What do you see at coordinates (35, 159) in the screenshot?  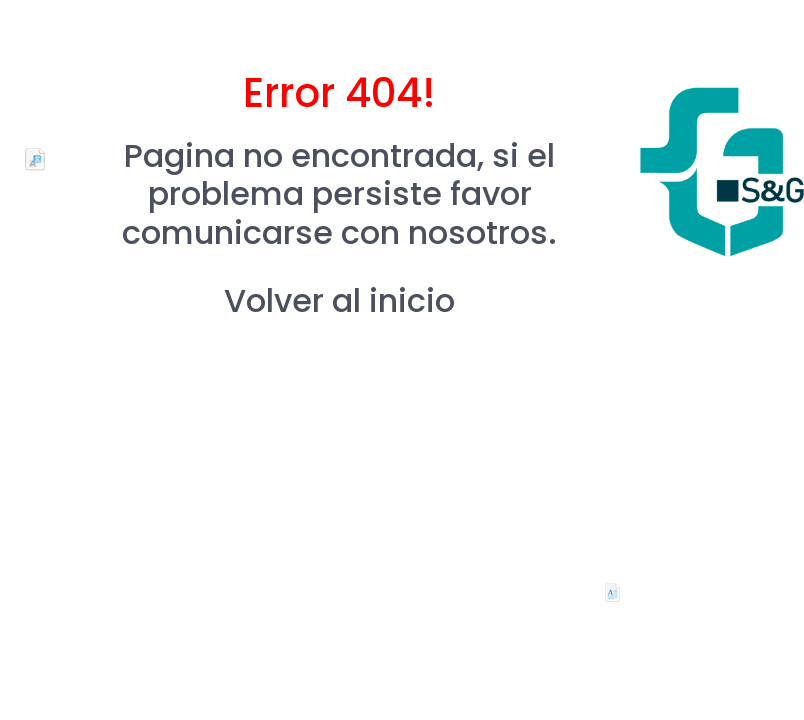 I see `a gettext translation file for software localization` at bounding box center [35, 159].